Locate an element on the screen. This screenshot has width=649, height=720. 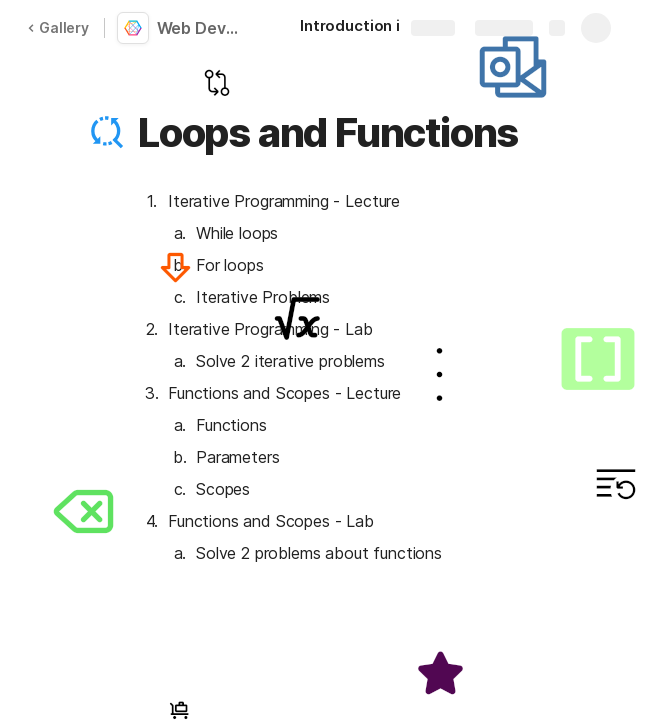
delete selected item is located at coordinates (83, 511).